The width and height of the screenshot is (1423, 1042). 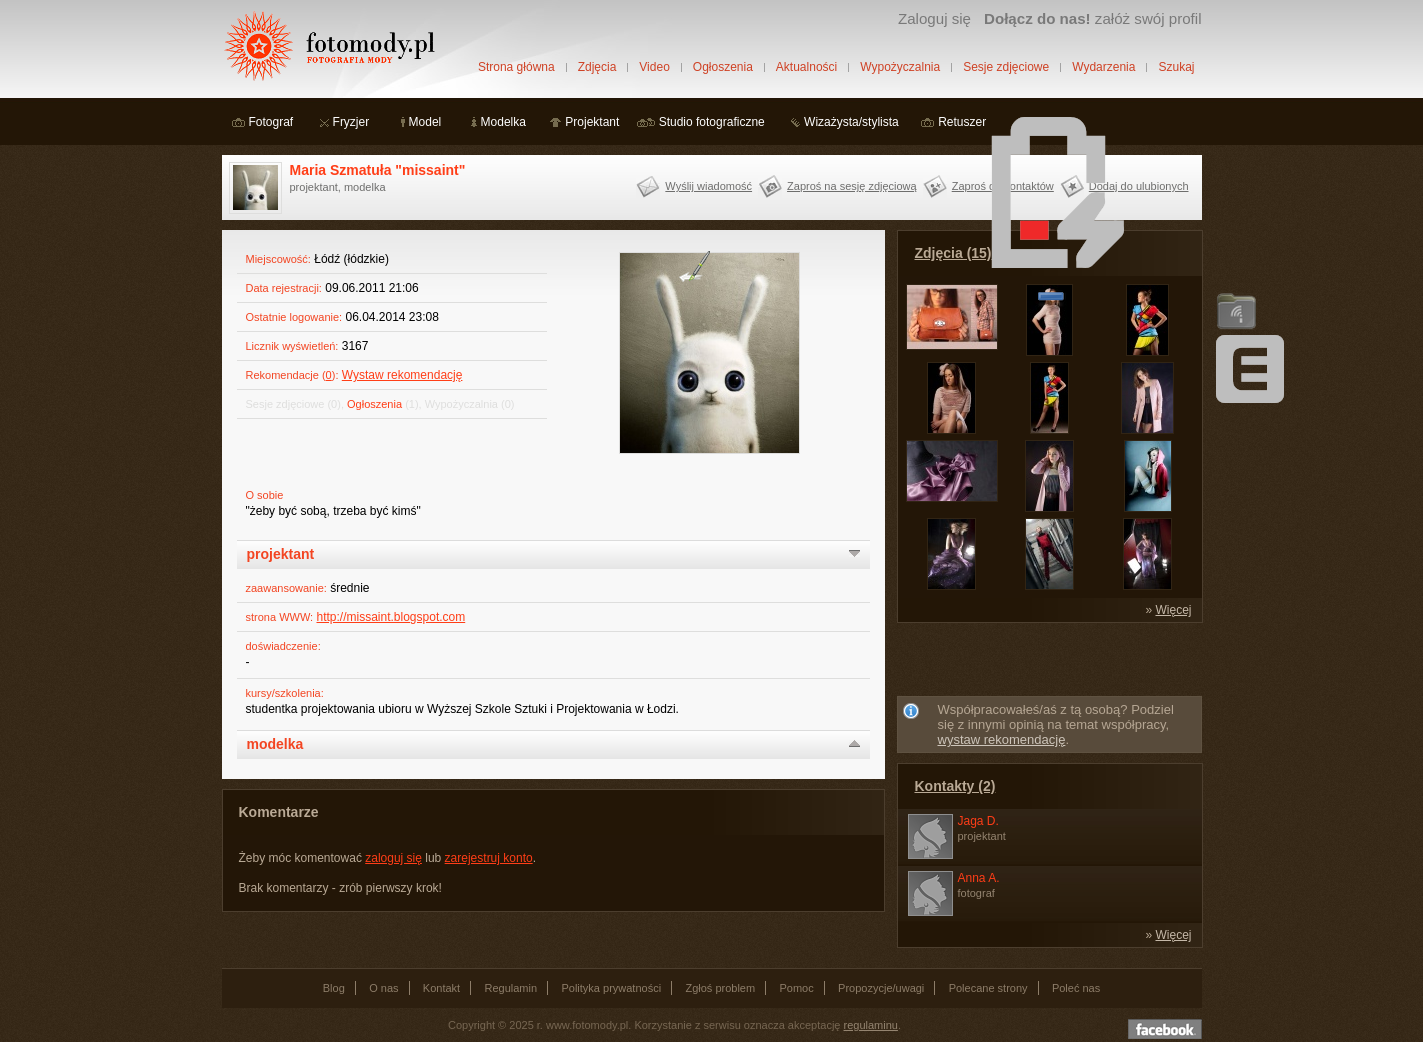 I want to click on folder synced with insync cloud service, so click(x=1236, y=310).